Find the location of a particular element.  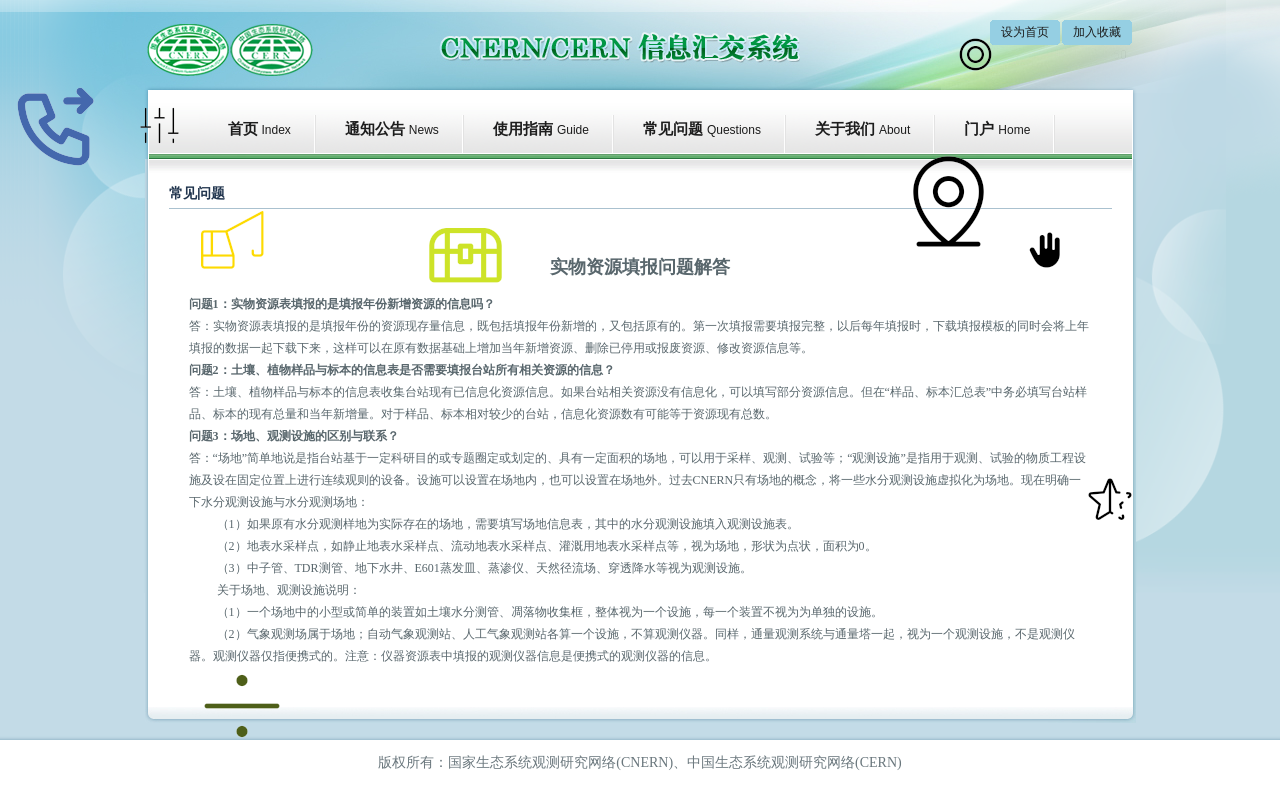

view location on map is located at coordinates (948, 201).